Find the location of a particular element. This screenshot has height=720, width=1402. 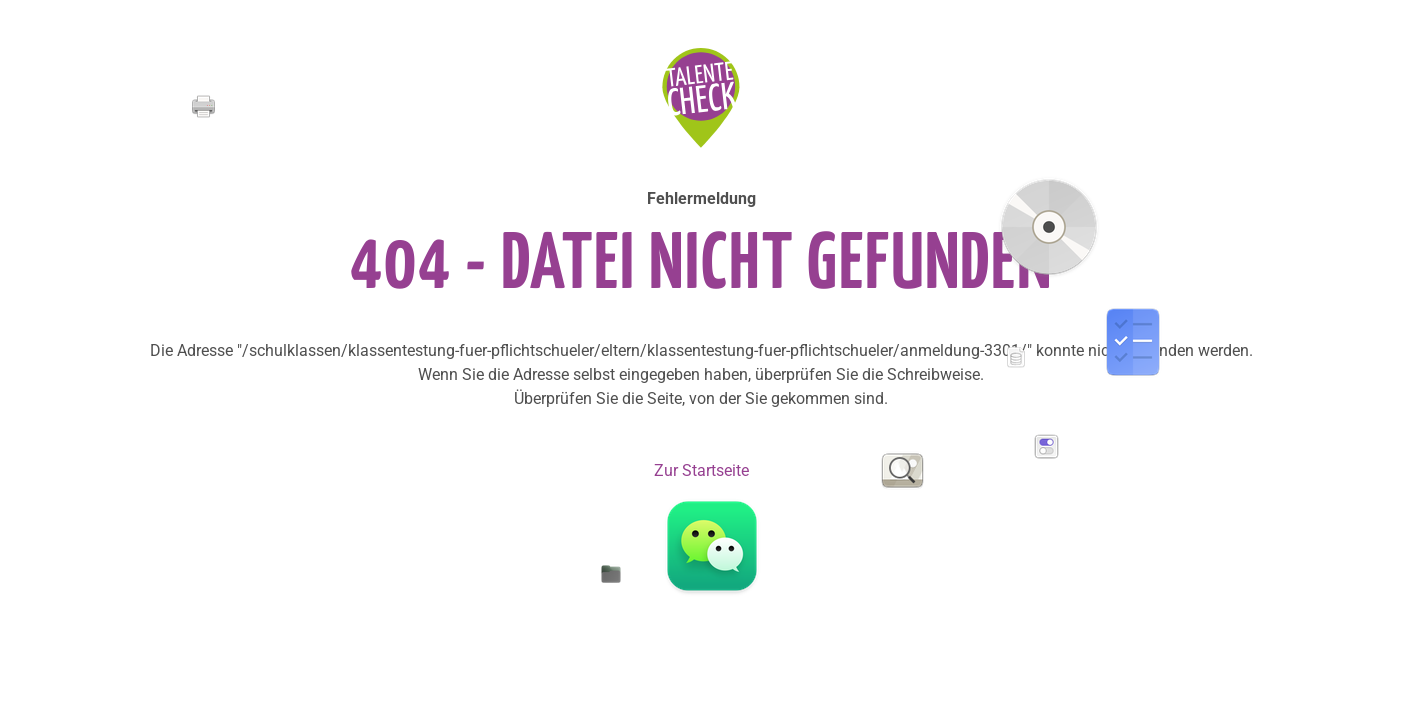

open system tweaks or customization settings is located at coordinates (1046, 446).